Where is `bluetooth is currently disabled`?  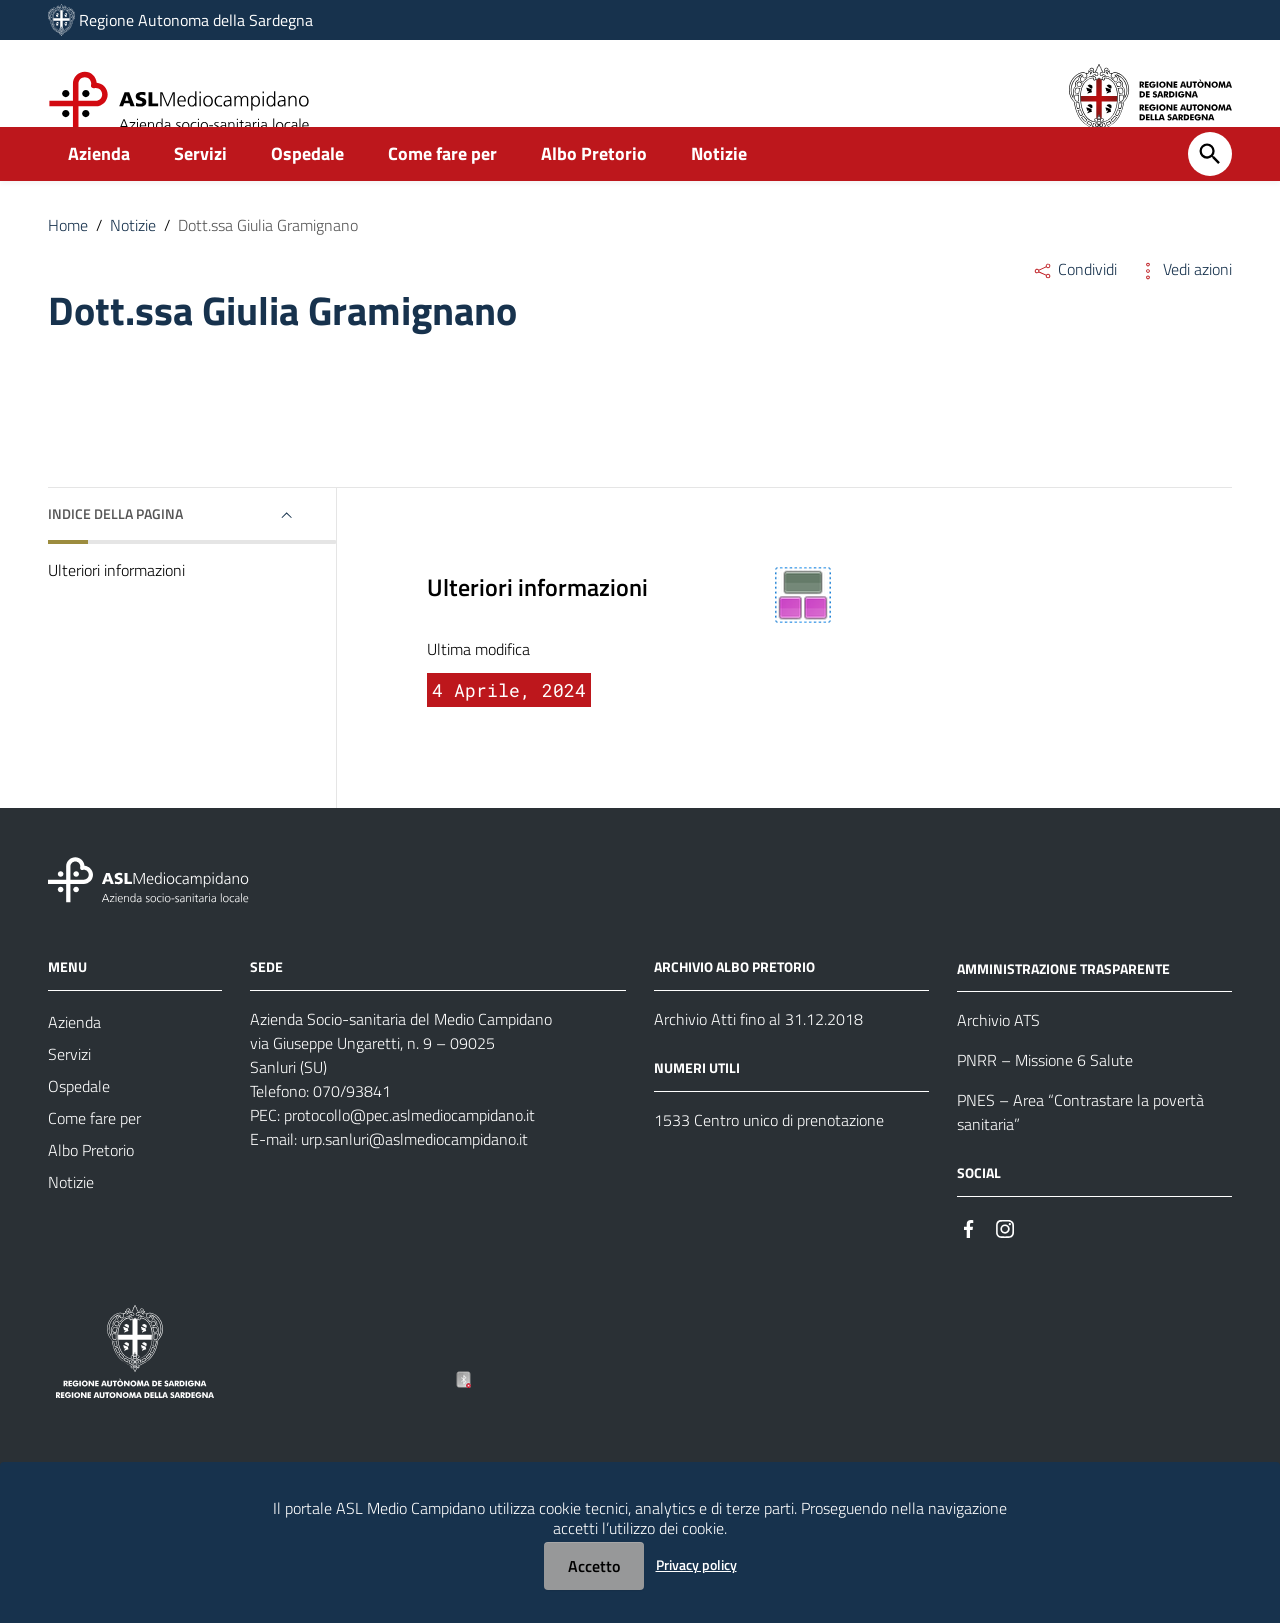 bluetooth is currently disabled is located at coordinates (463, 1379).